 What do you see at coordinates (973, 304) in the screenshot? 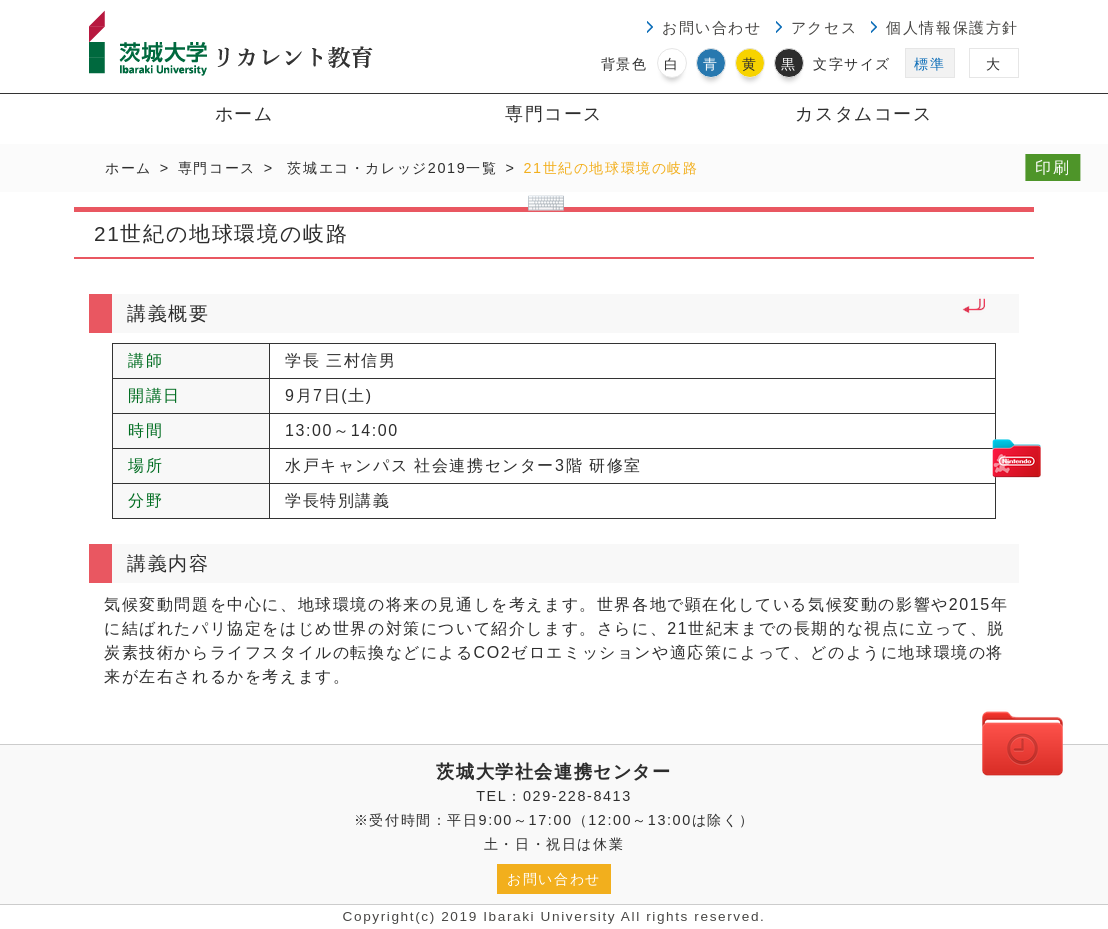
I see `reply to all recipients of an email` at bounding box center [973, 304].